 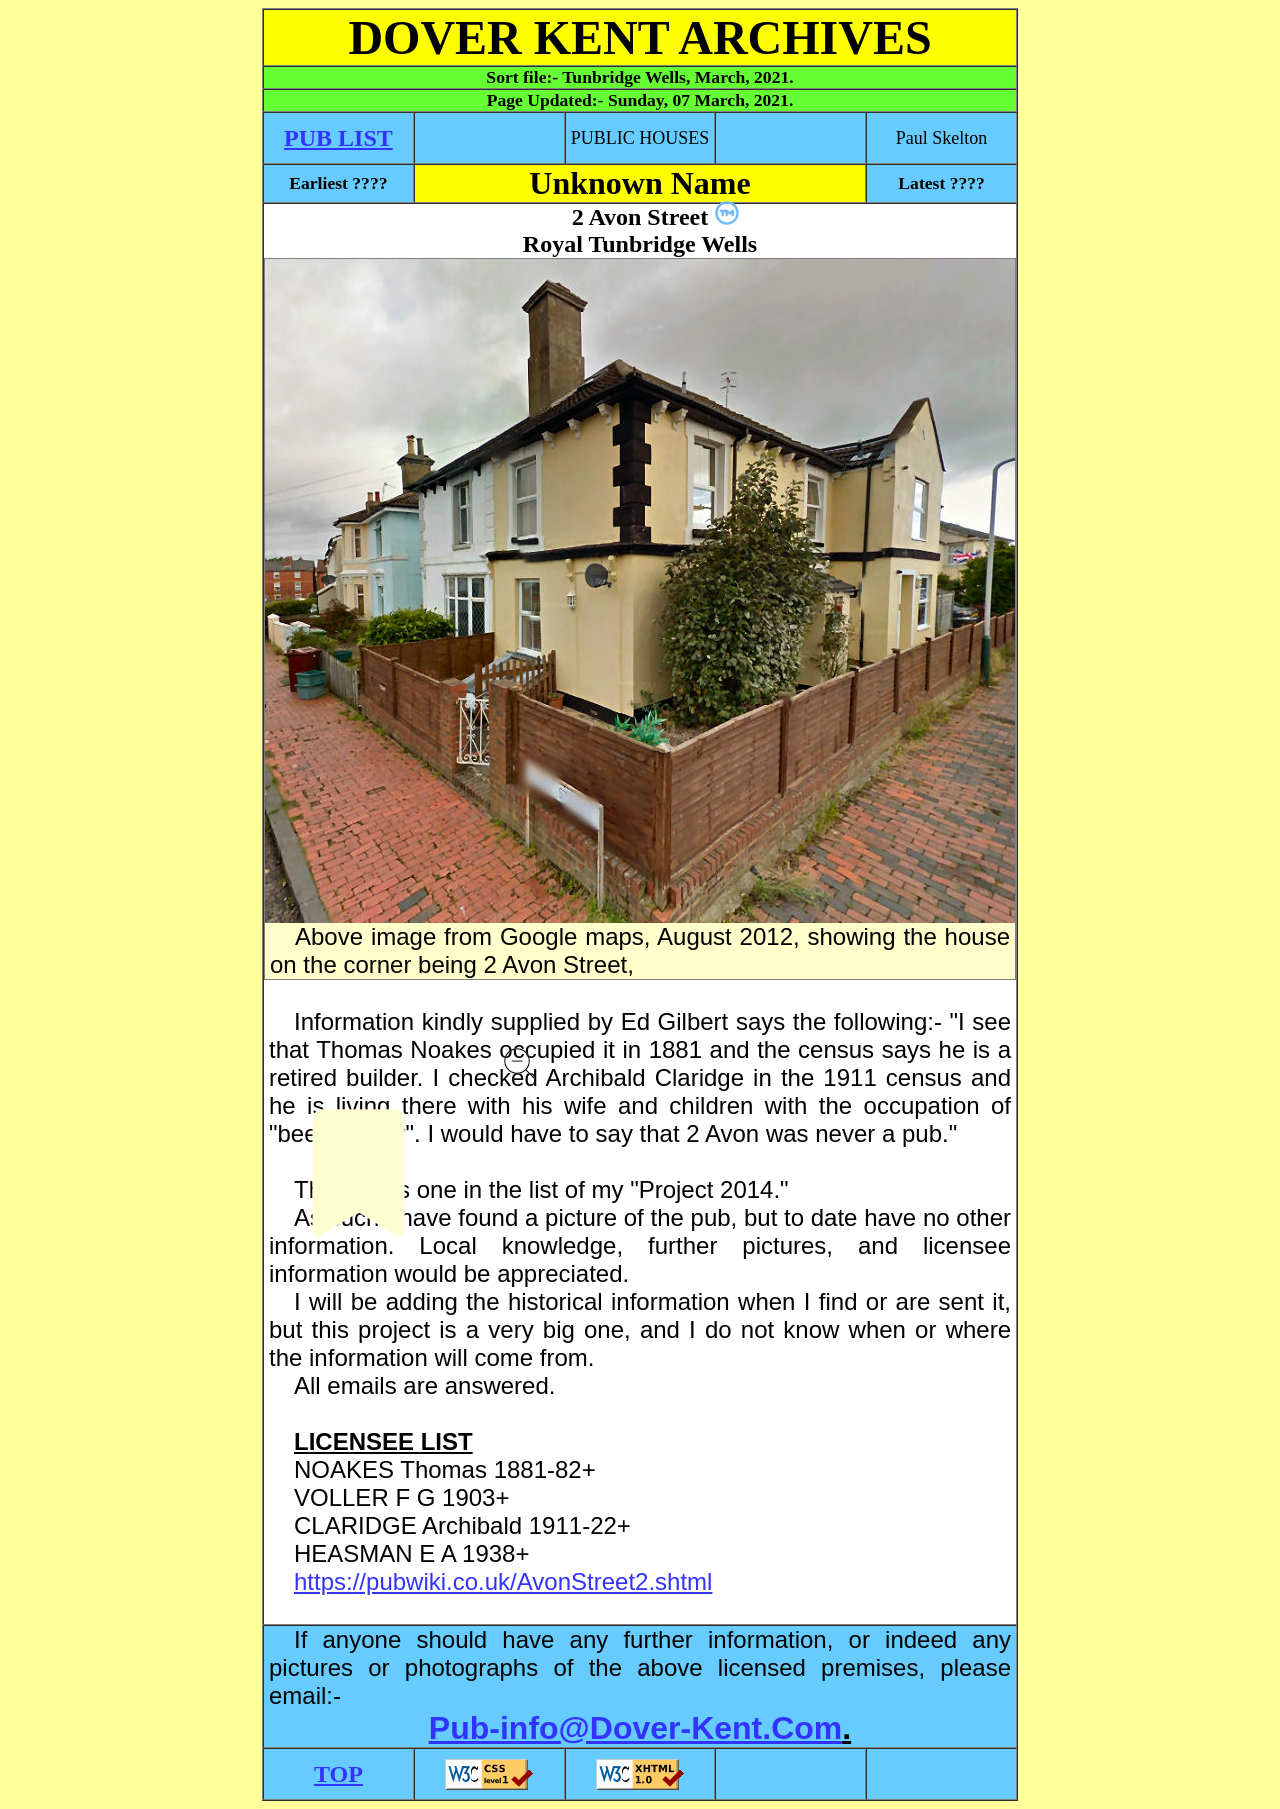 What do you see at coordinates (519, 1063) in the screenshot?
I see `zoom out of current view` at bounding box center [519, 1063].